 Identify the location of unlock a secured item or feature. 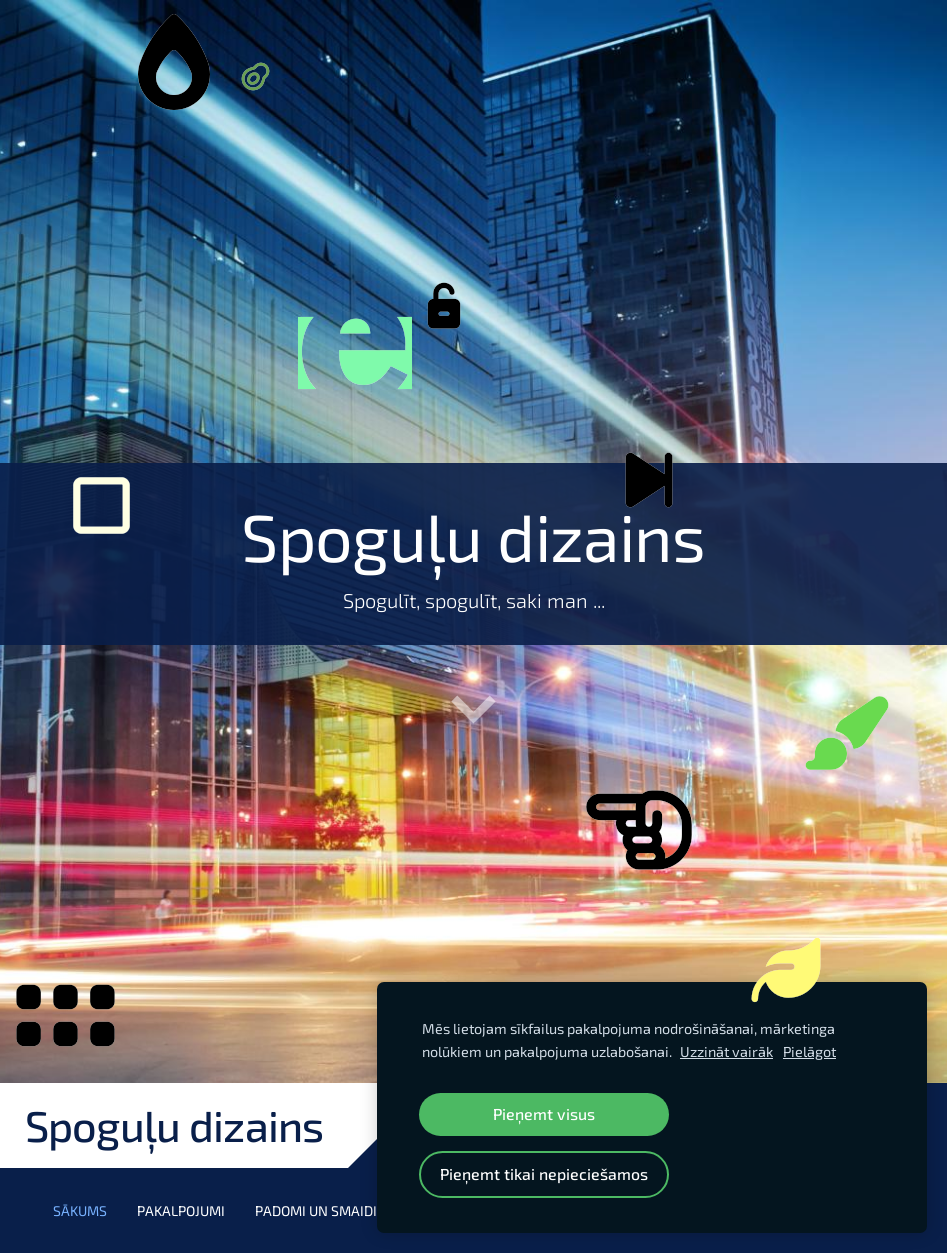
(444, 307).